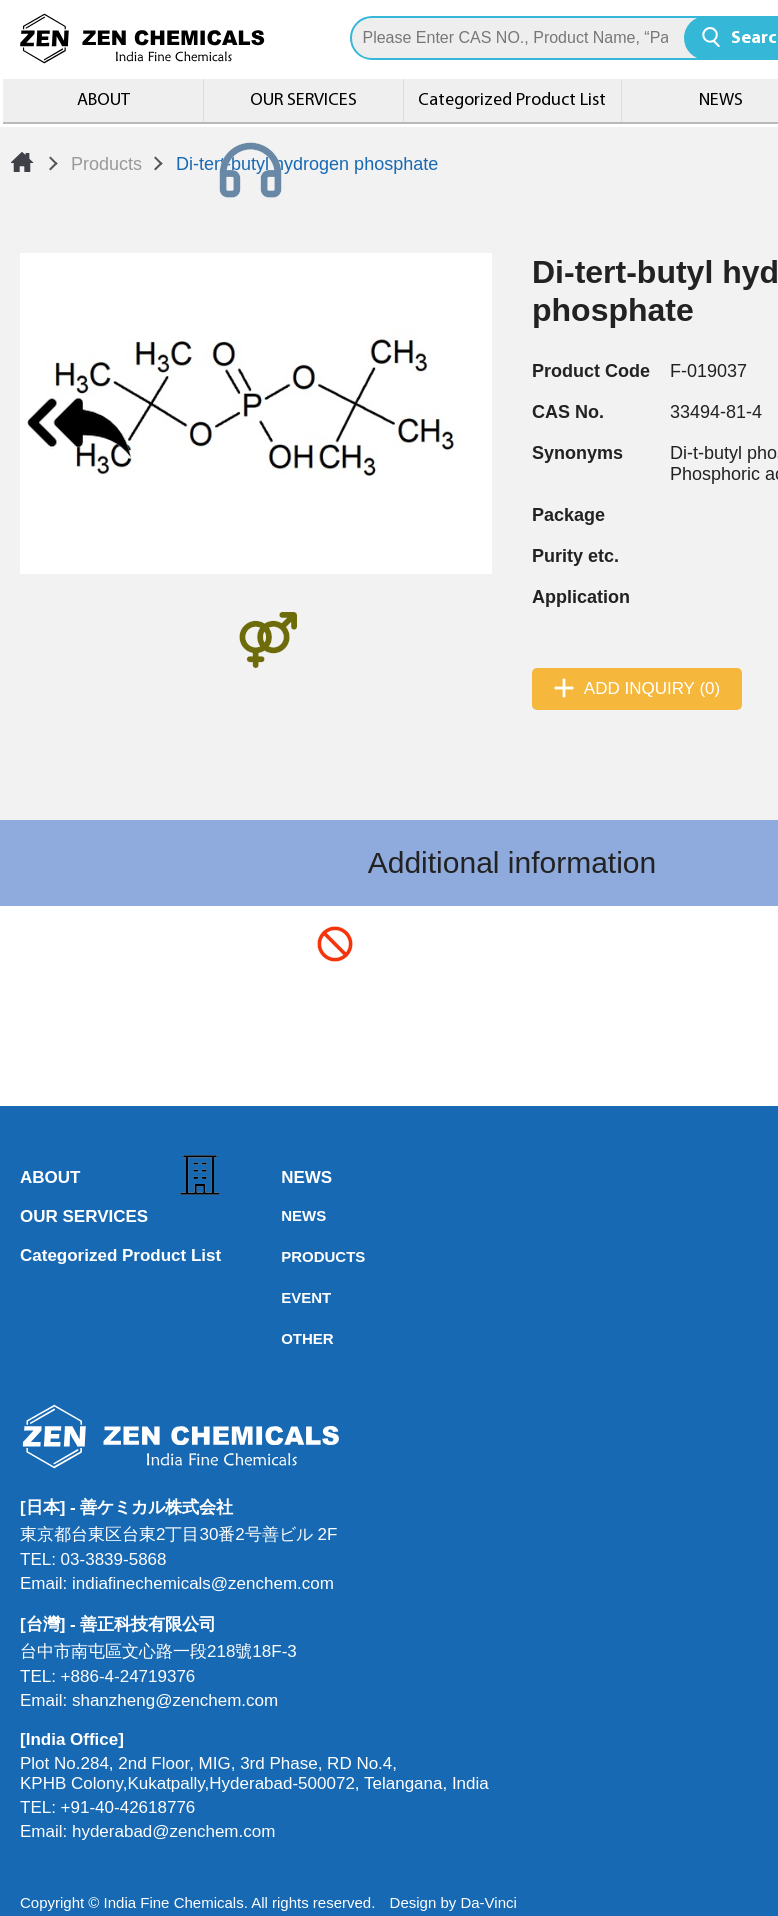 The width and height of the screenshot is (778, 1916). Describe the element at coordinates (267, 641) in the screenshot. I see `indicates gender or sex selection options` at that location.